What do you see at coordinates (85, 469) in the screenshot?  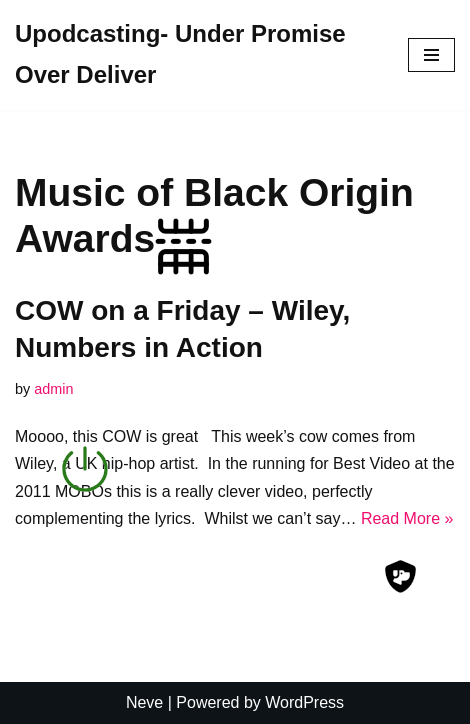 I see `turn off or shut down the device` at bounding box center [85, 469].